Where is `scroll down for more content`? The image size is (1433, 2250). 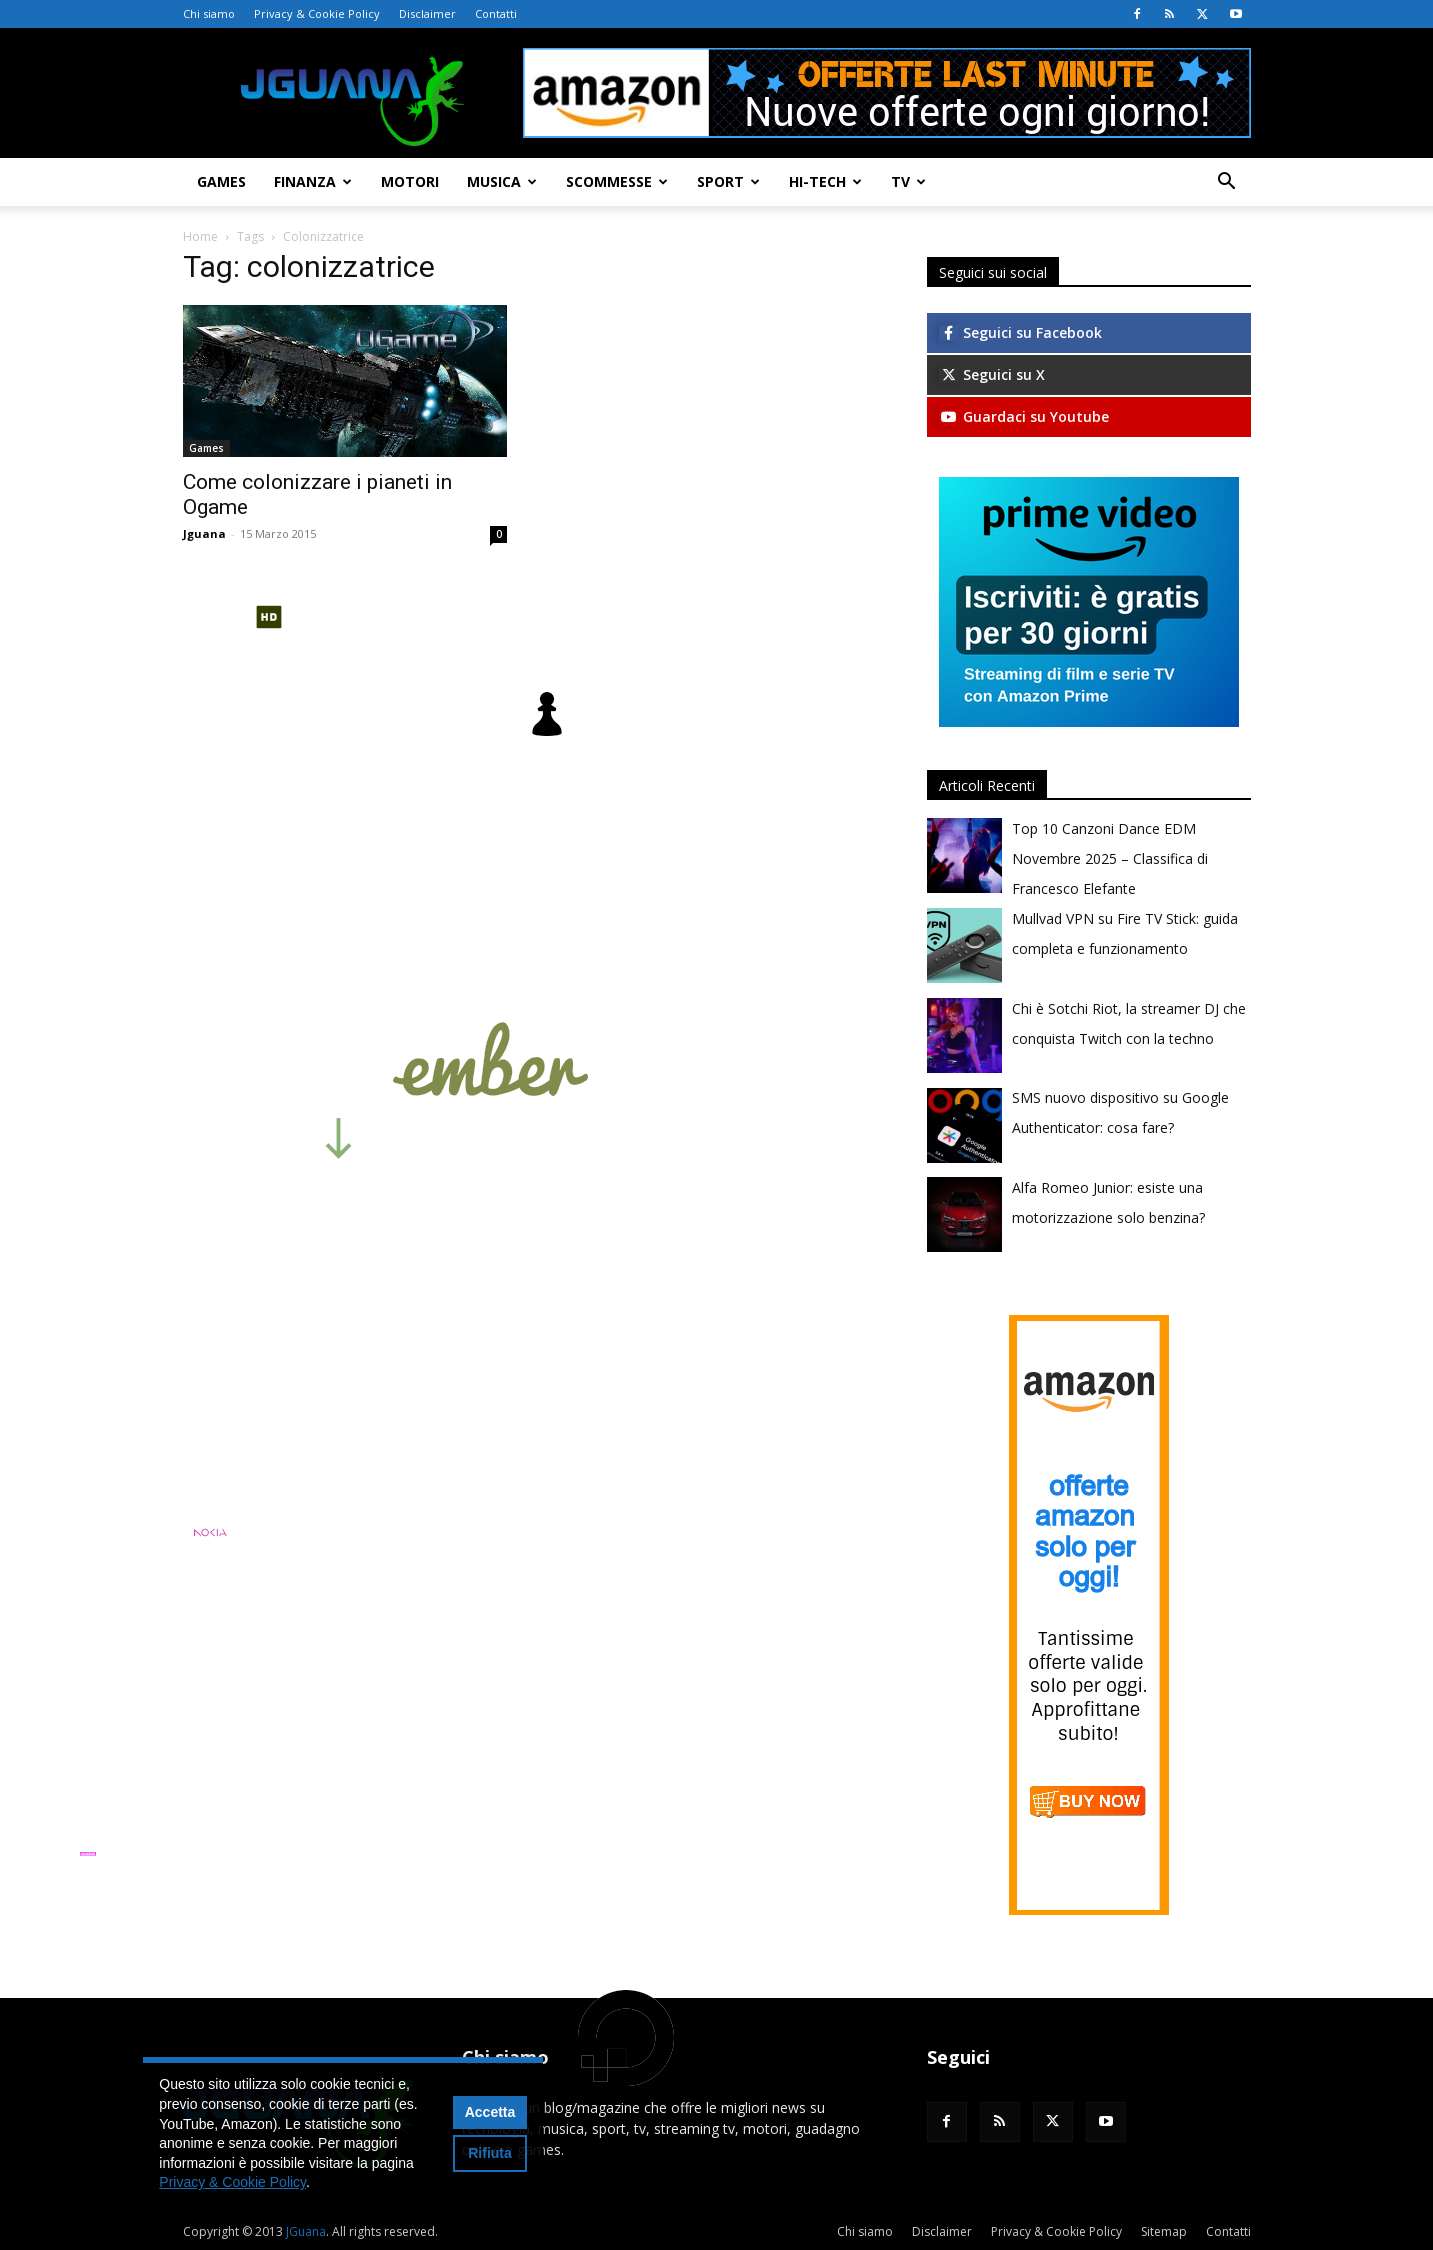 scroll down for more content is located at coordinates (338, 1138).